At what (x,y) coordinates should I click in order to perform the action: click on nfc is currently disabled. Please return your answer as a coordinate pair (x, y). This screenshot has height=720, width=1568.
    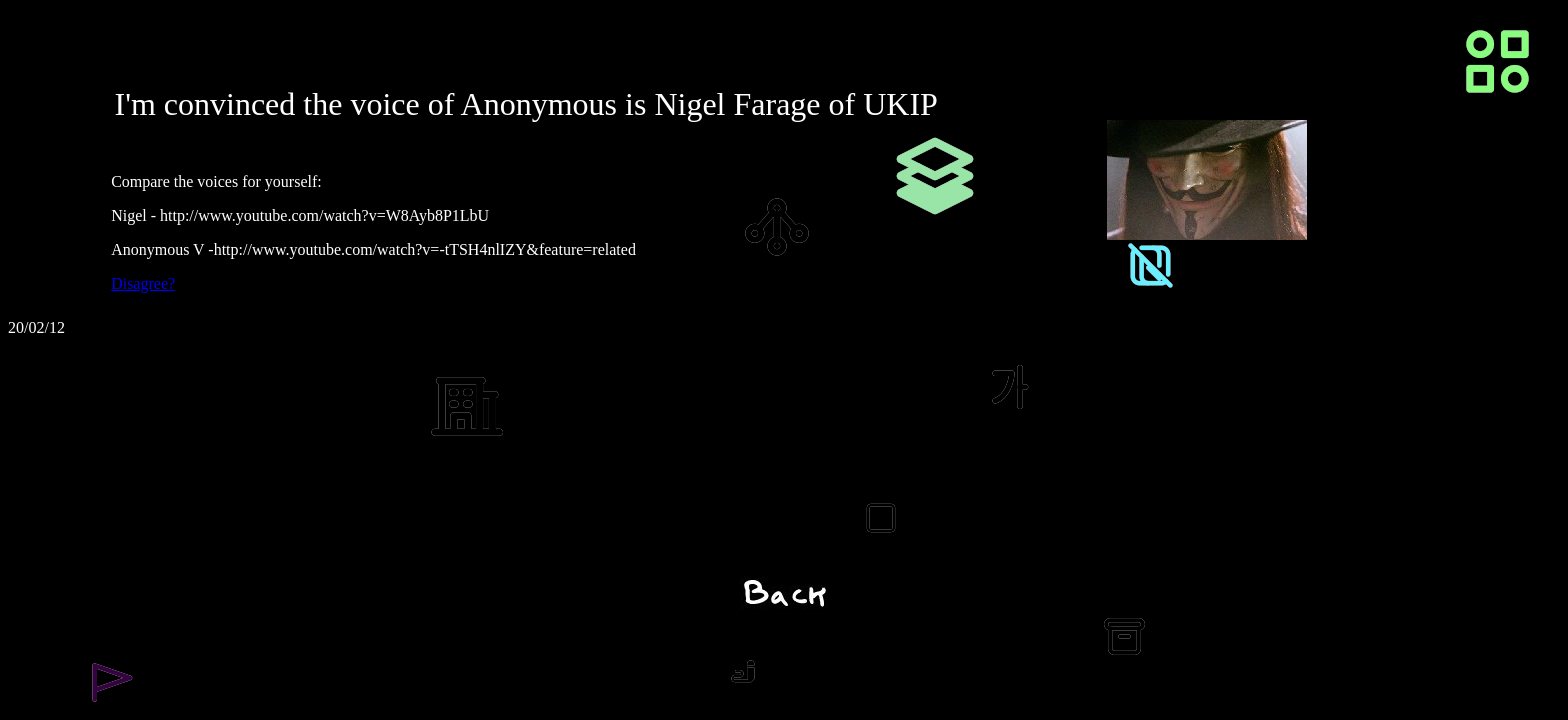
    Looking at the image, I should click on (1150, 265).